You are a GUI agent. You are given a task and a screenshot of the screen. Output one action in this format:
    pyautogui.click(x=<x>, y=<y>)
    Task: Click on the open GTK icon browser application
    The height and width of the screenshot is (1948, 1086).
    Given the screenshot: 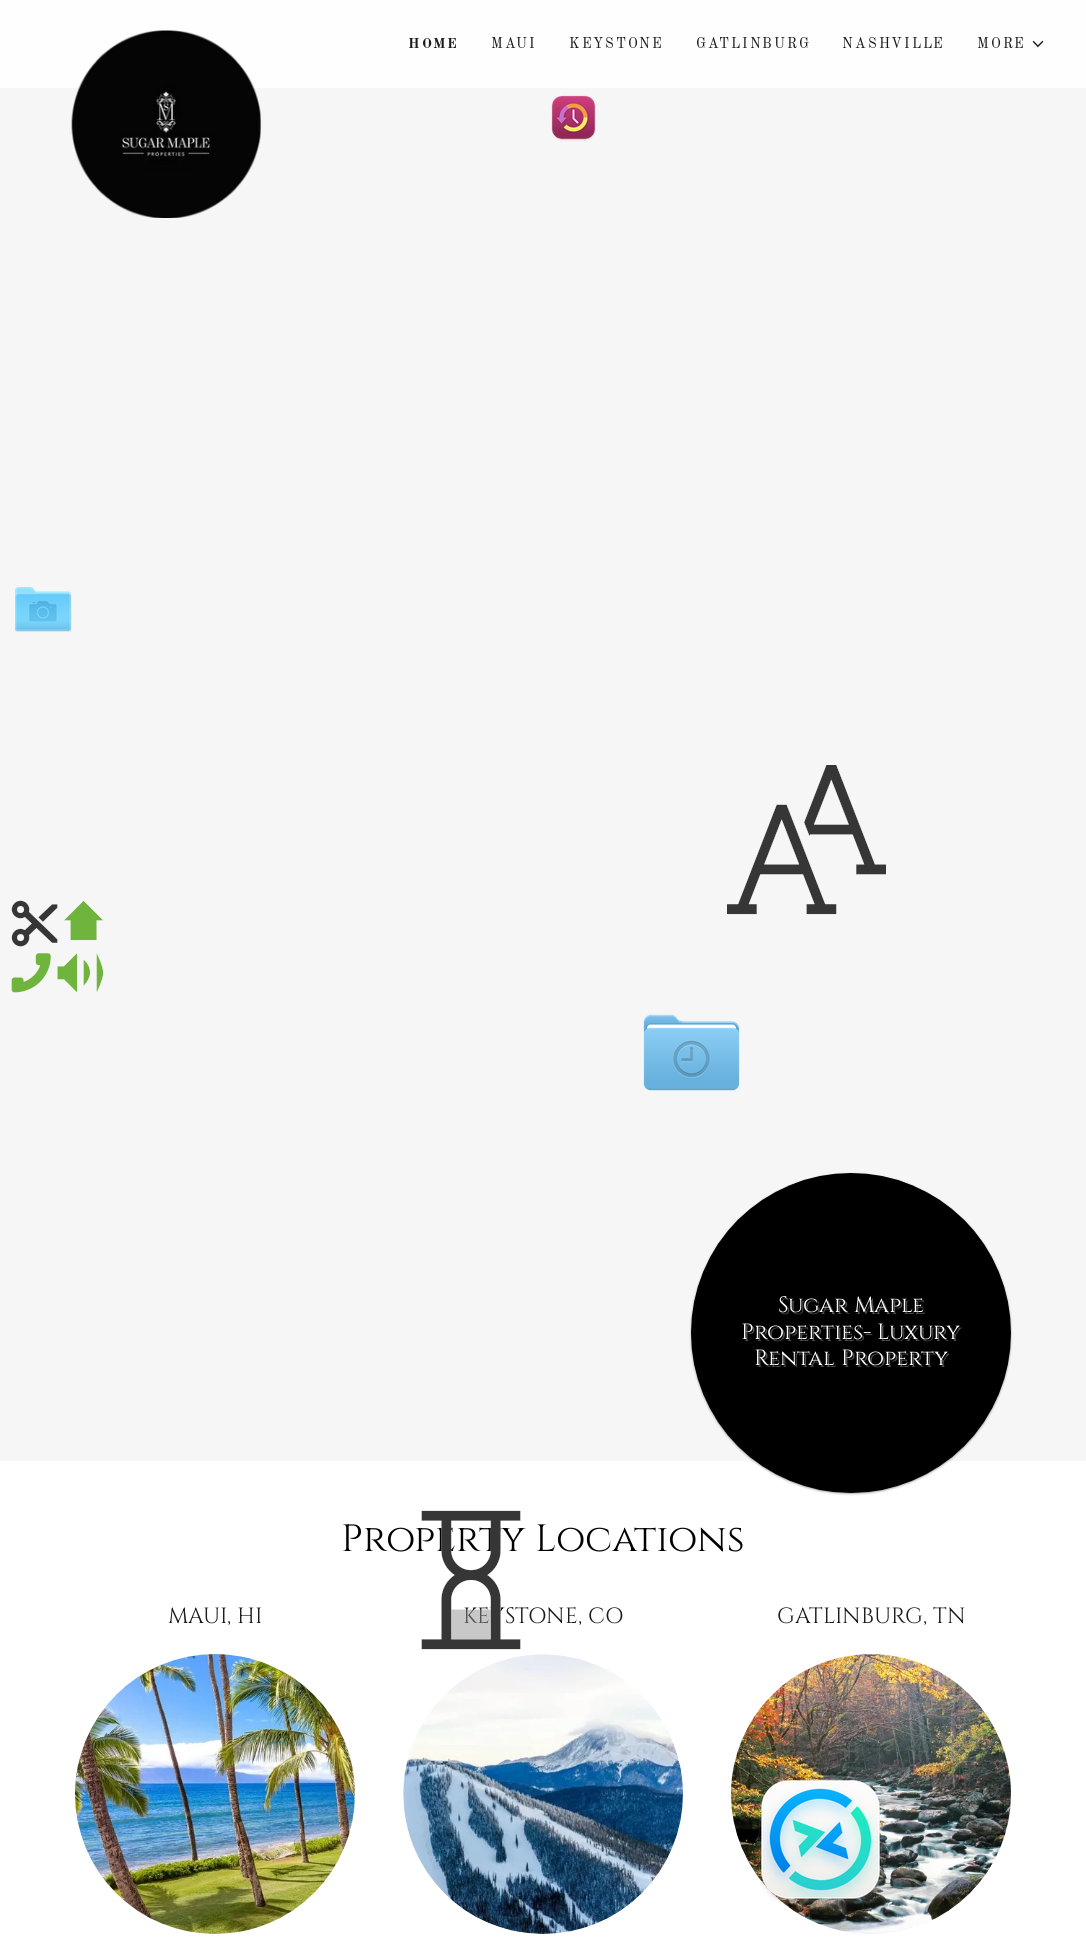 What is the action you would take?
    pyautogui.click(x=57, y=946)
    